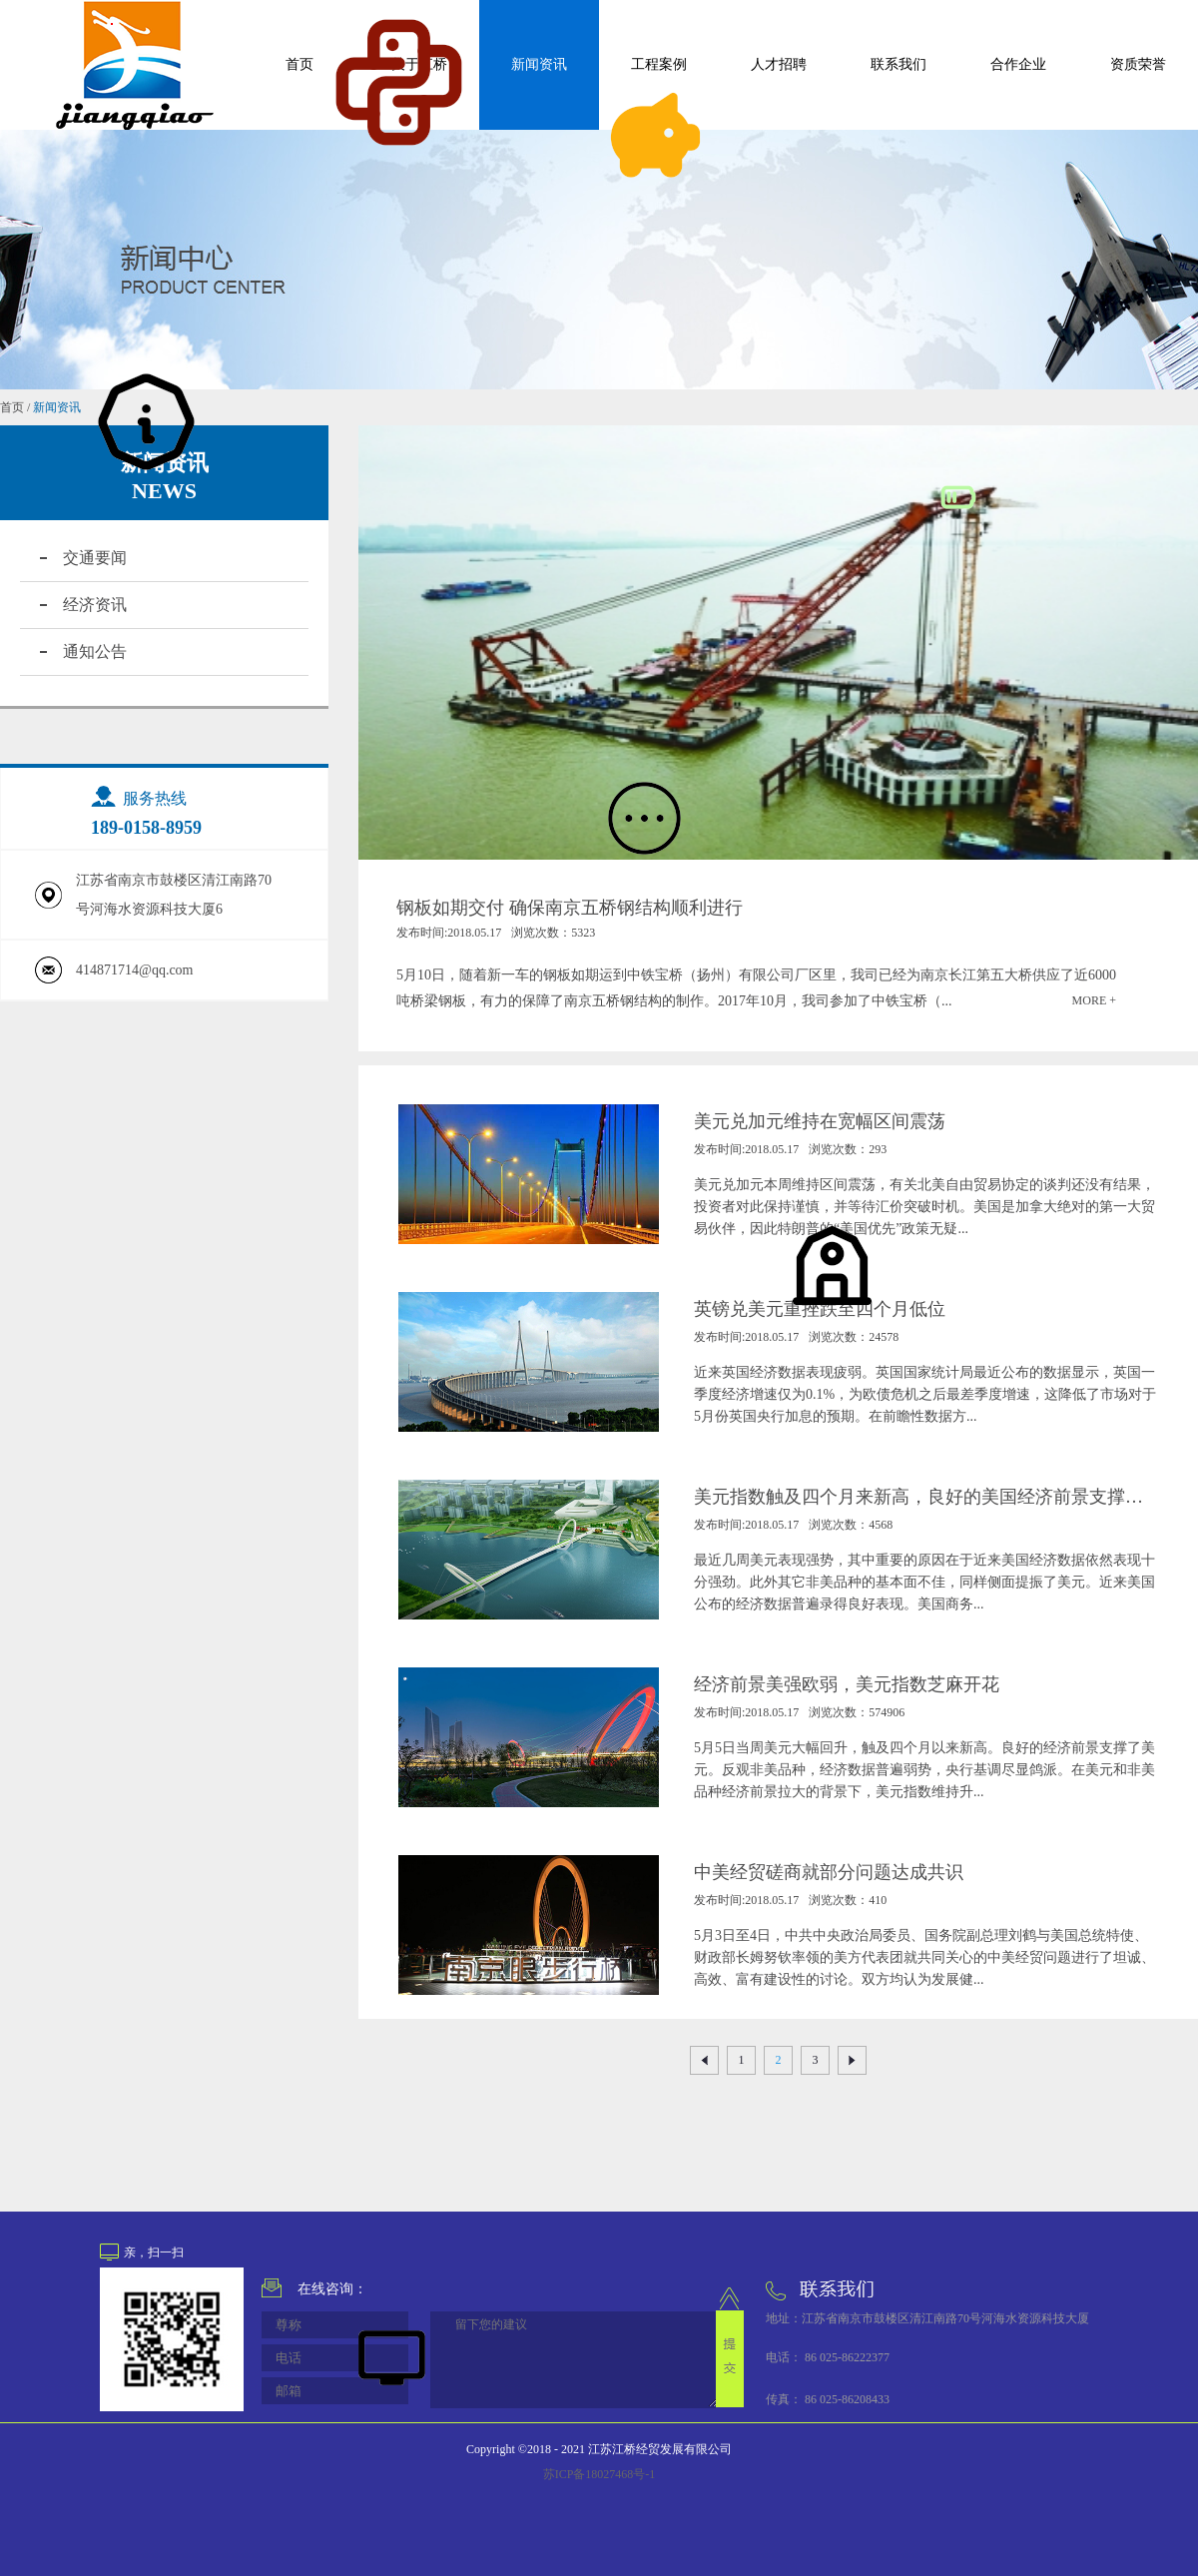 The width and height of the screenshot is (1198, 2576). Describe the element at coordinates (398, 82) in the screenshot. I see `indicates python programming language` at that location.